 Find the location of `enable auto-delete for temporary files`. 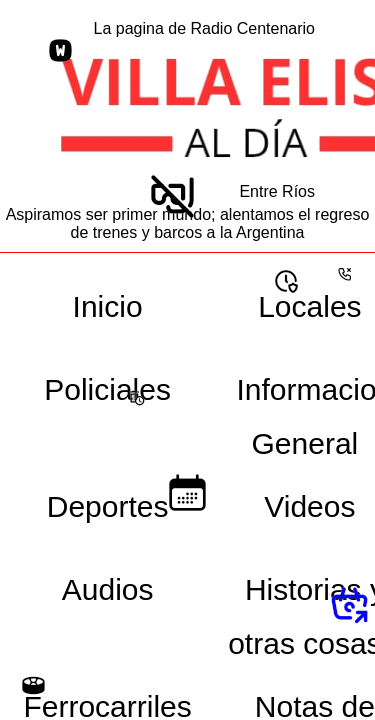

enable auto-delete for temporary files is located at coordinates (137, 398).